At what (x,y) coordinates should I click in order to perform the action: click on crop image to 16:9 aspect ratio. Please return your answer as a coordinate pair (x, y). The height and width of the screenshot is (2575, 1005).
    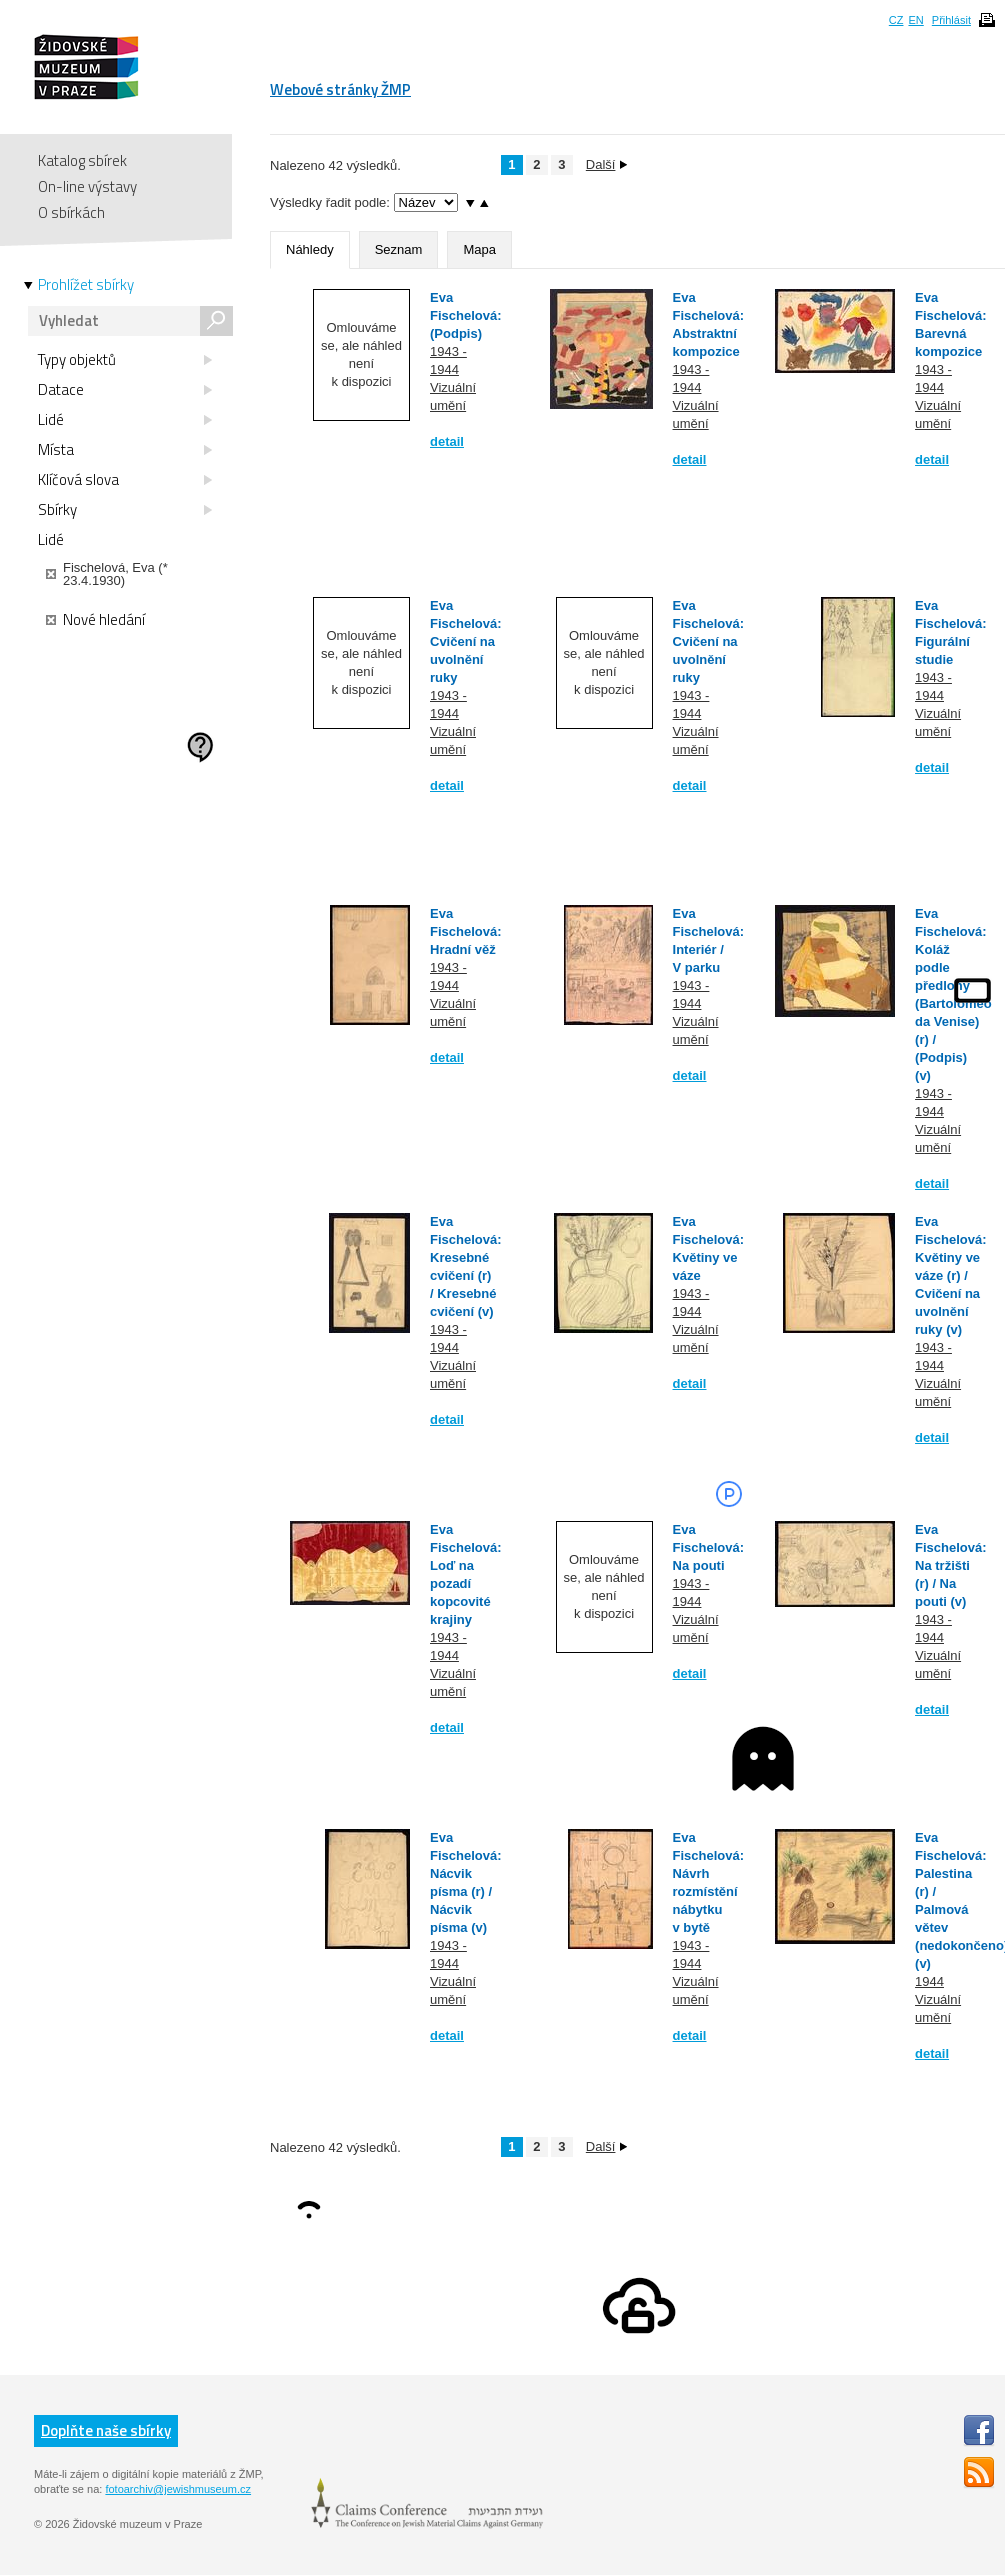
    Looking at the image, I should click on (972, 990).